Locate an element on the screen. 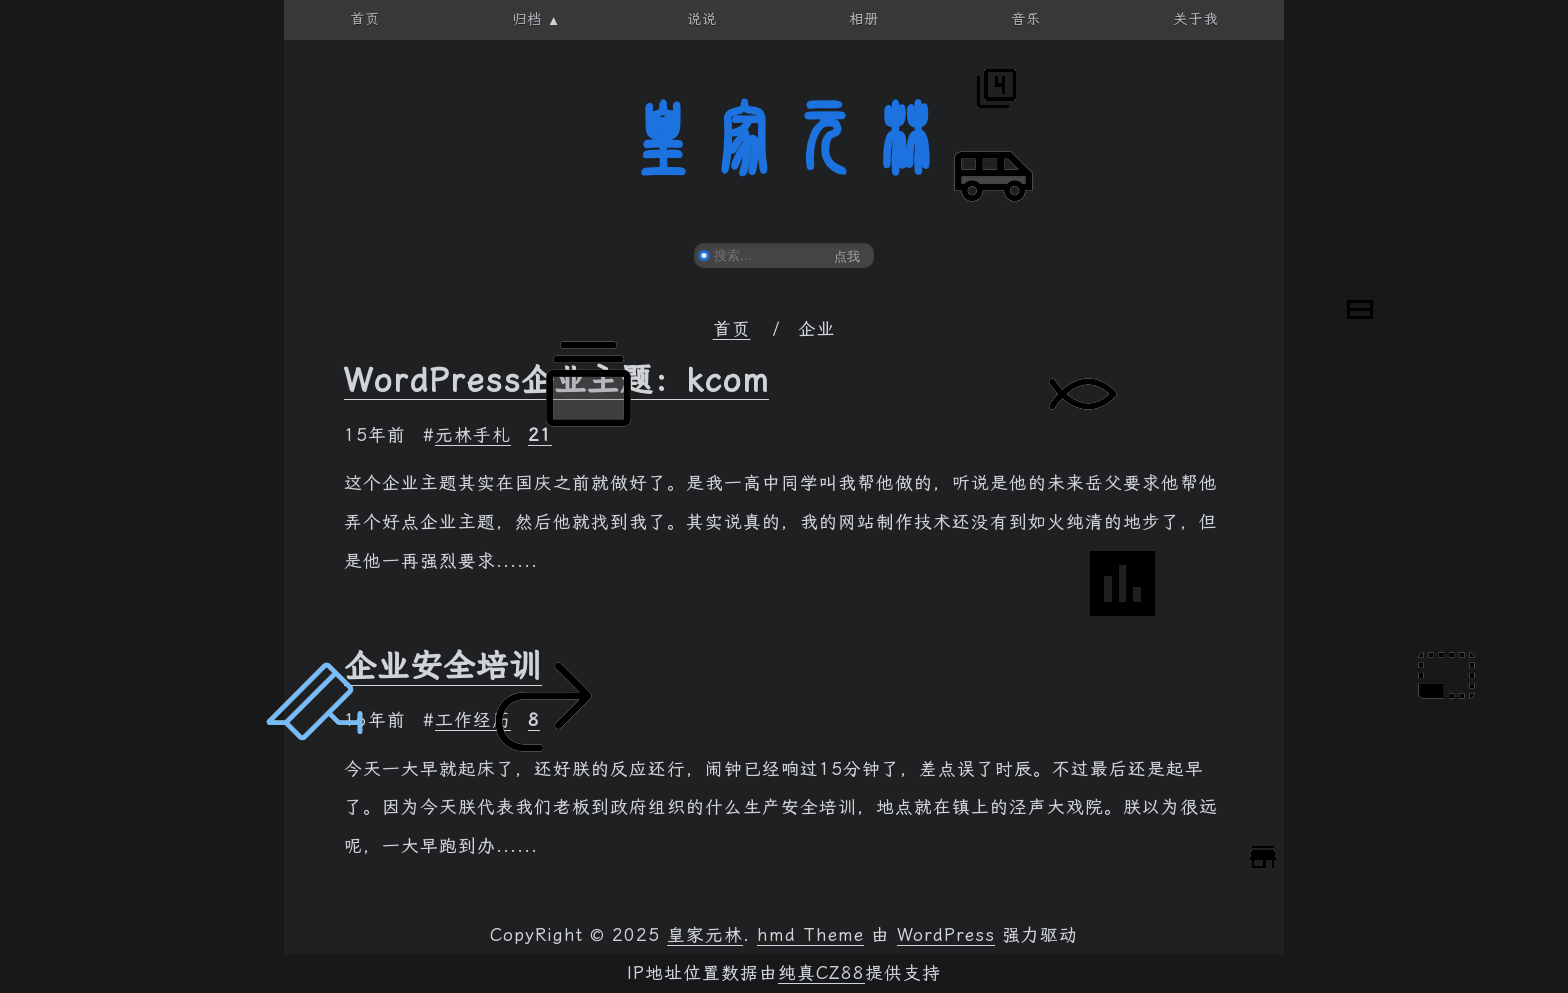 The image size is (1568, 993). redo the last undone action is located at coordinates (543, 710).